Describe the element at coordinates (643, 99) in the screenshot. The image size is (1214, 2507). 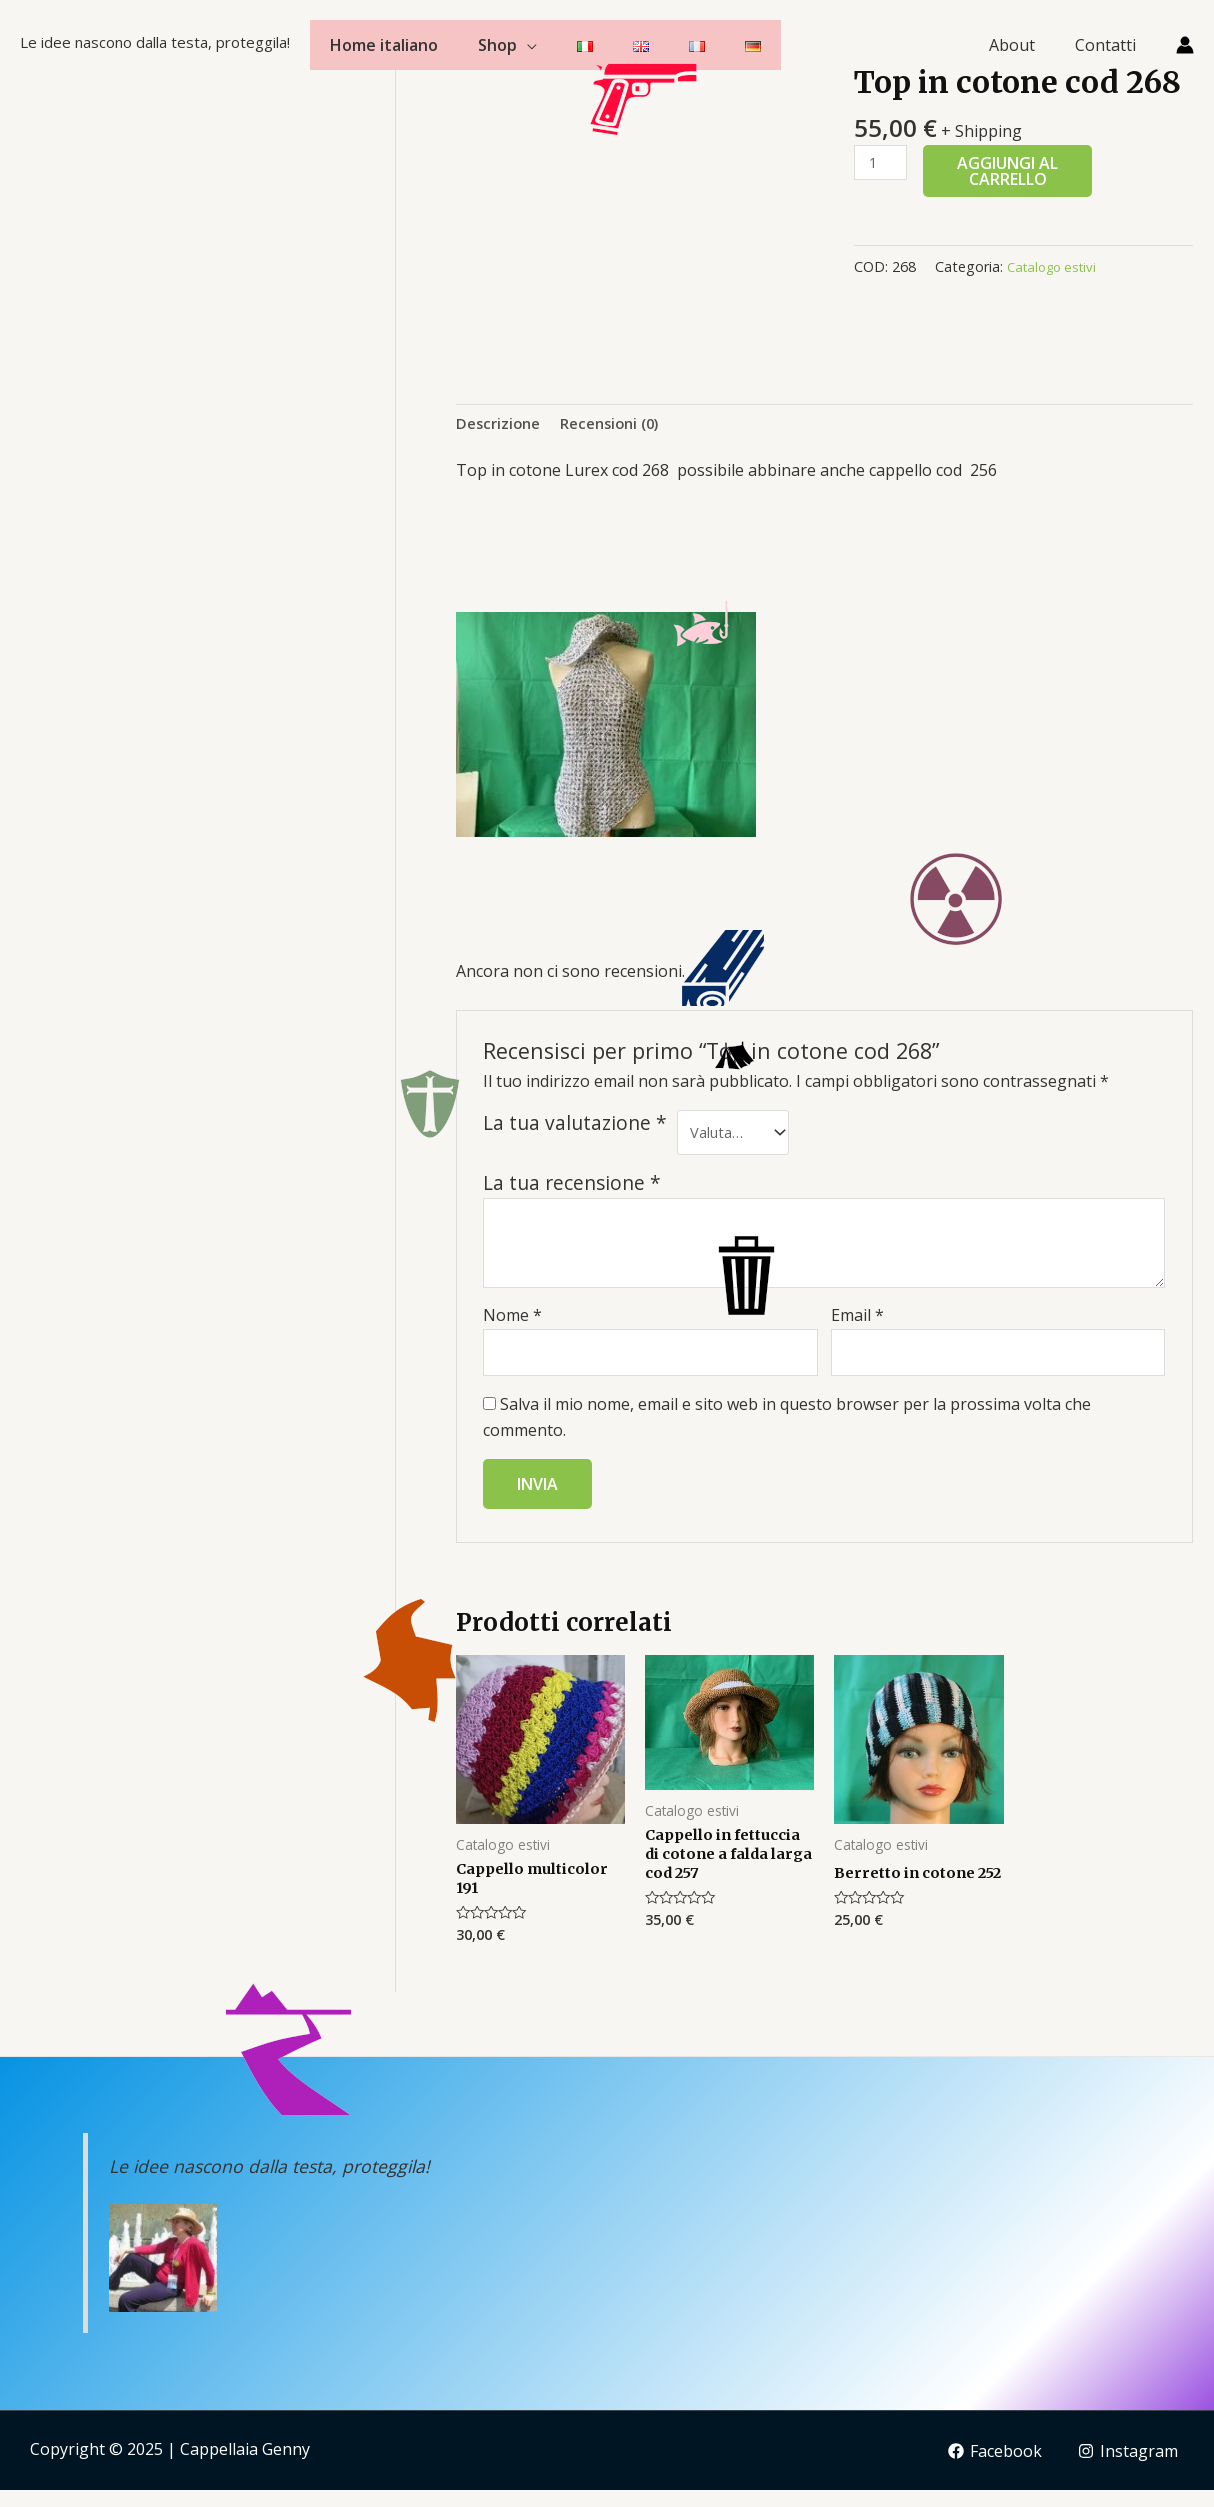
I see `select handgun weapon in game inventory` at that location.